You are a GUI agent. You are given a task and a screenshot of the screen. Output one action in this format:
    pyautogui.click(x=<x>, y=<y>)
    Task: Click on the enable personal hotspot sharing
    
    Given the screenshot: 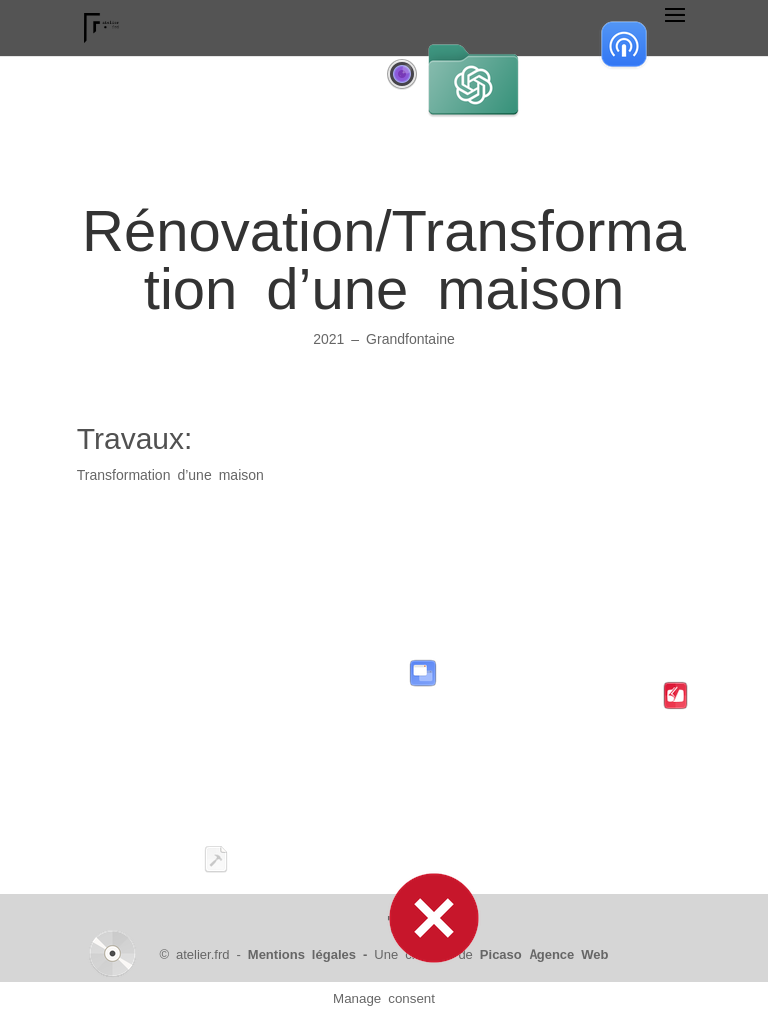 What is the action you would take?
    pyautogui.click(x=624, y=45)
    